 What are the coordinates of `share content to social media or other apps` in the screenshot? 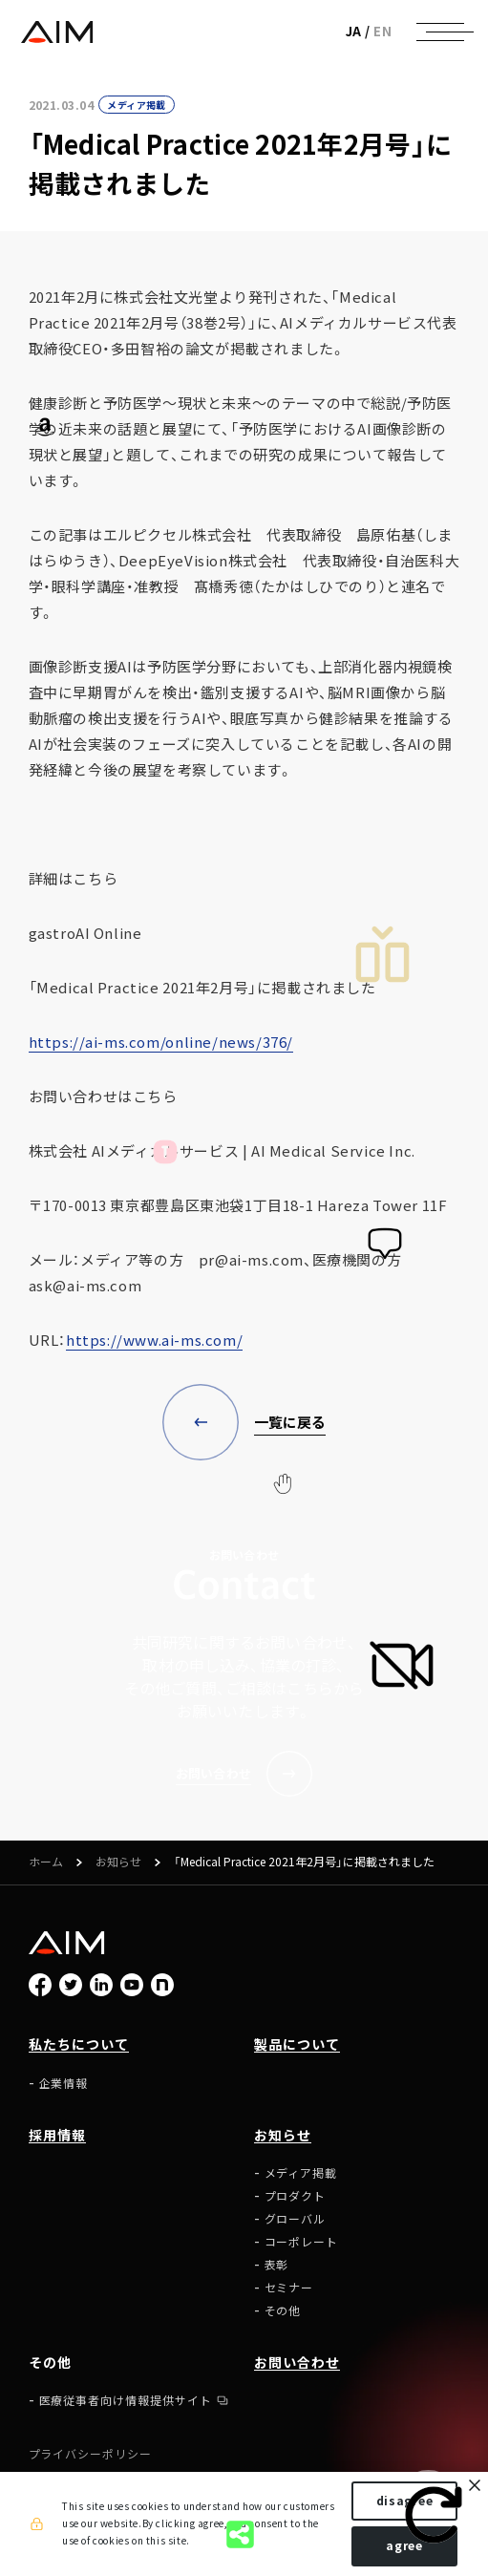 It's located at (240, 2534).